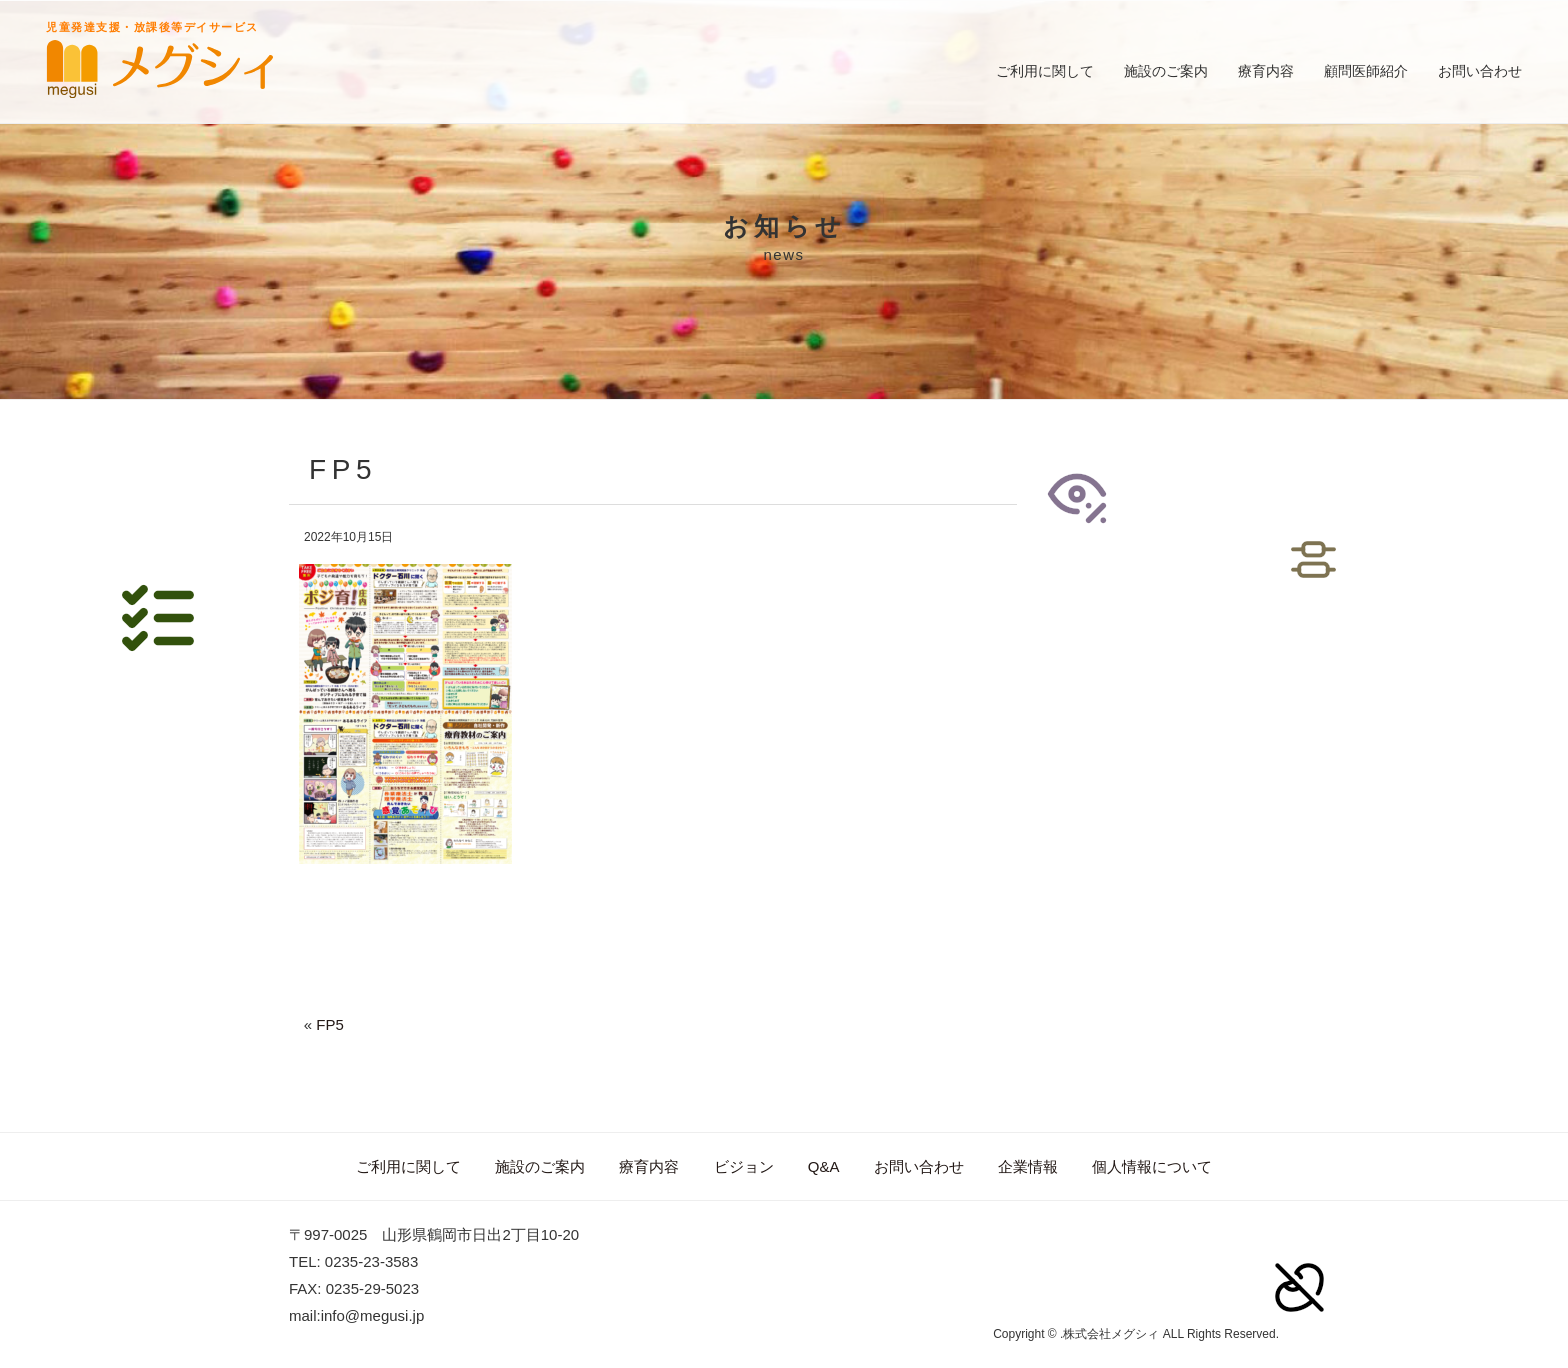 This screenshot has height=1368, width=1568. Describe the element at coordinates (158, 618) in the screenshot. I see `view completed tasks` at that location.